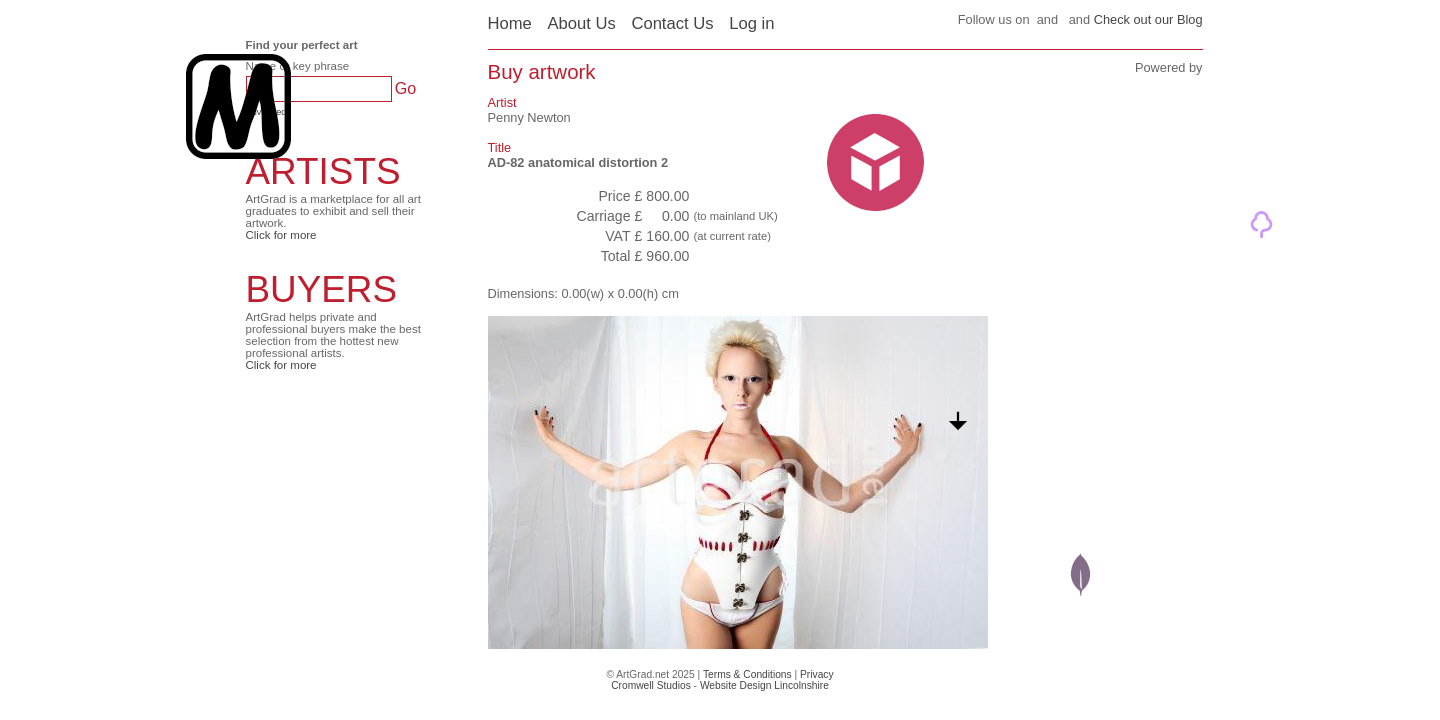 This screenshot has width=1440, height=720. Describe the element at coordinates (958, 421) in the screenshot. I see `download a file or content` at that location.